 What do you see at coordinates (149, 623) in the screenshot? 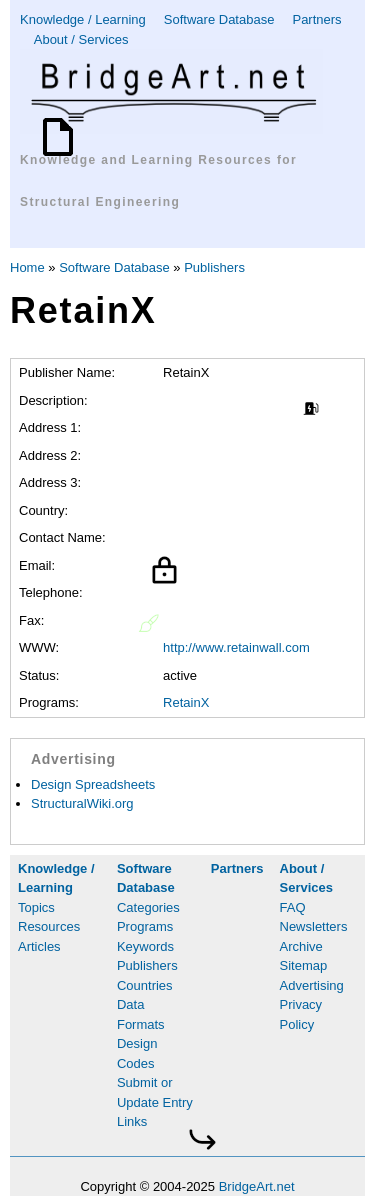
I see `access drawing or painting tools` at bounding box center [149, 623].